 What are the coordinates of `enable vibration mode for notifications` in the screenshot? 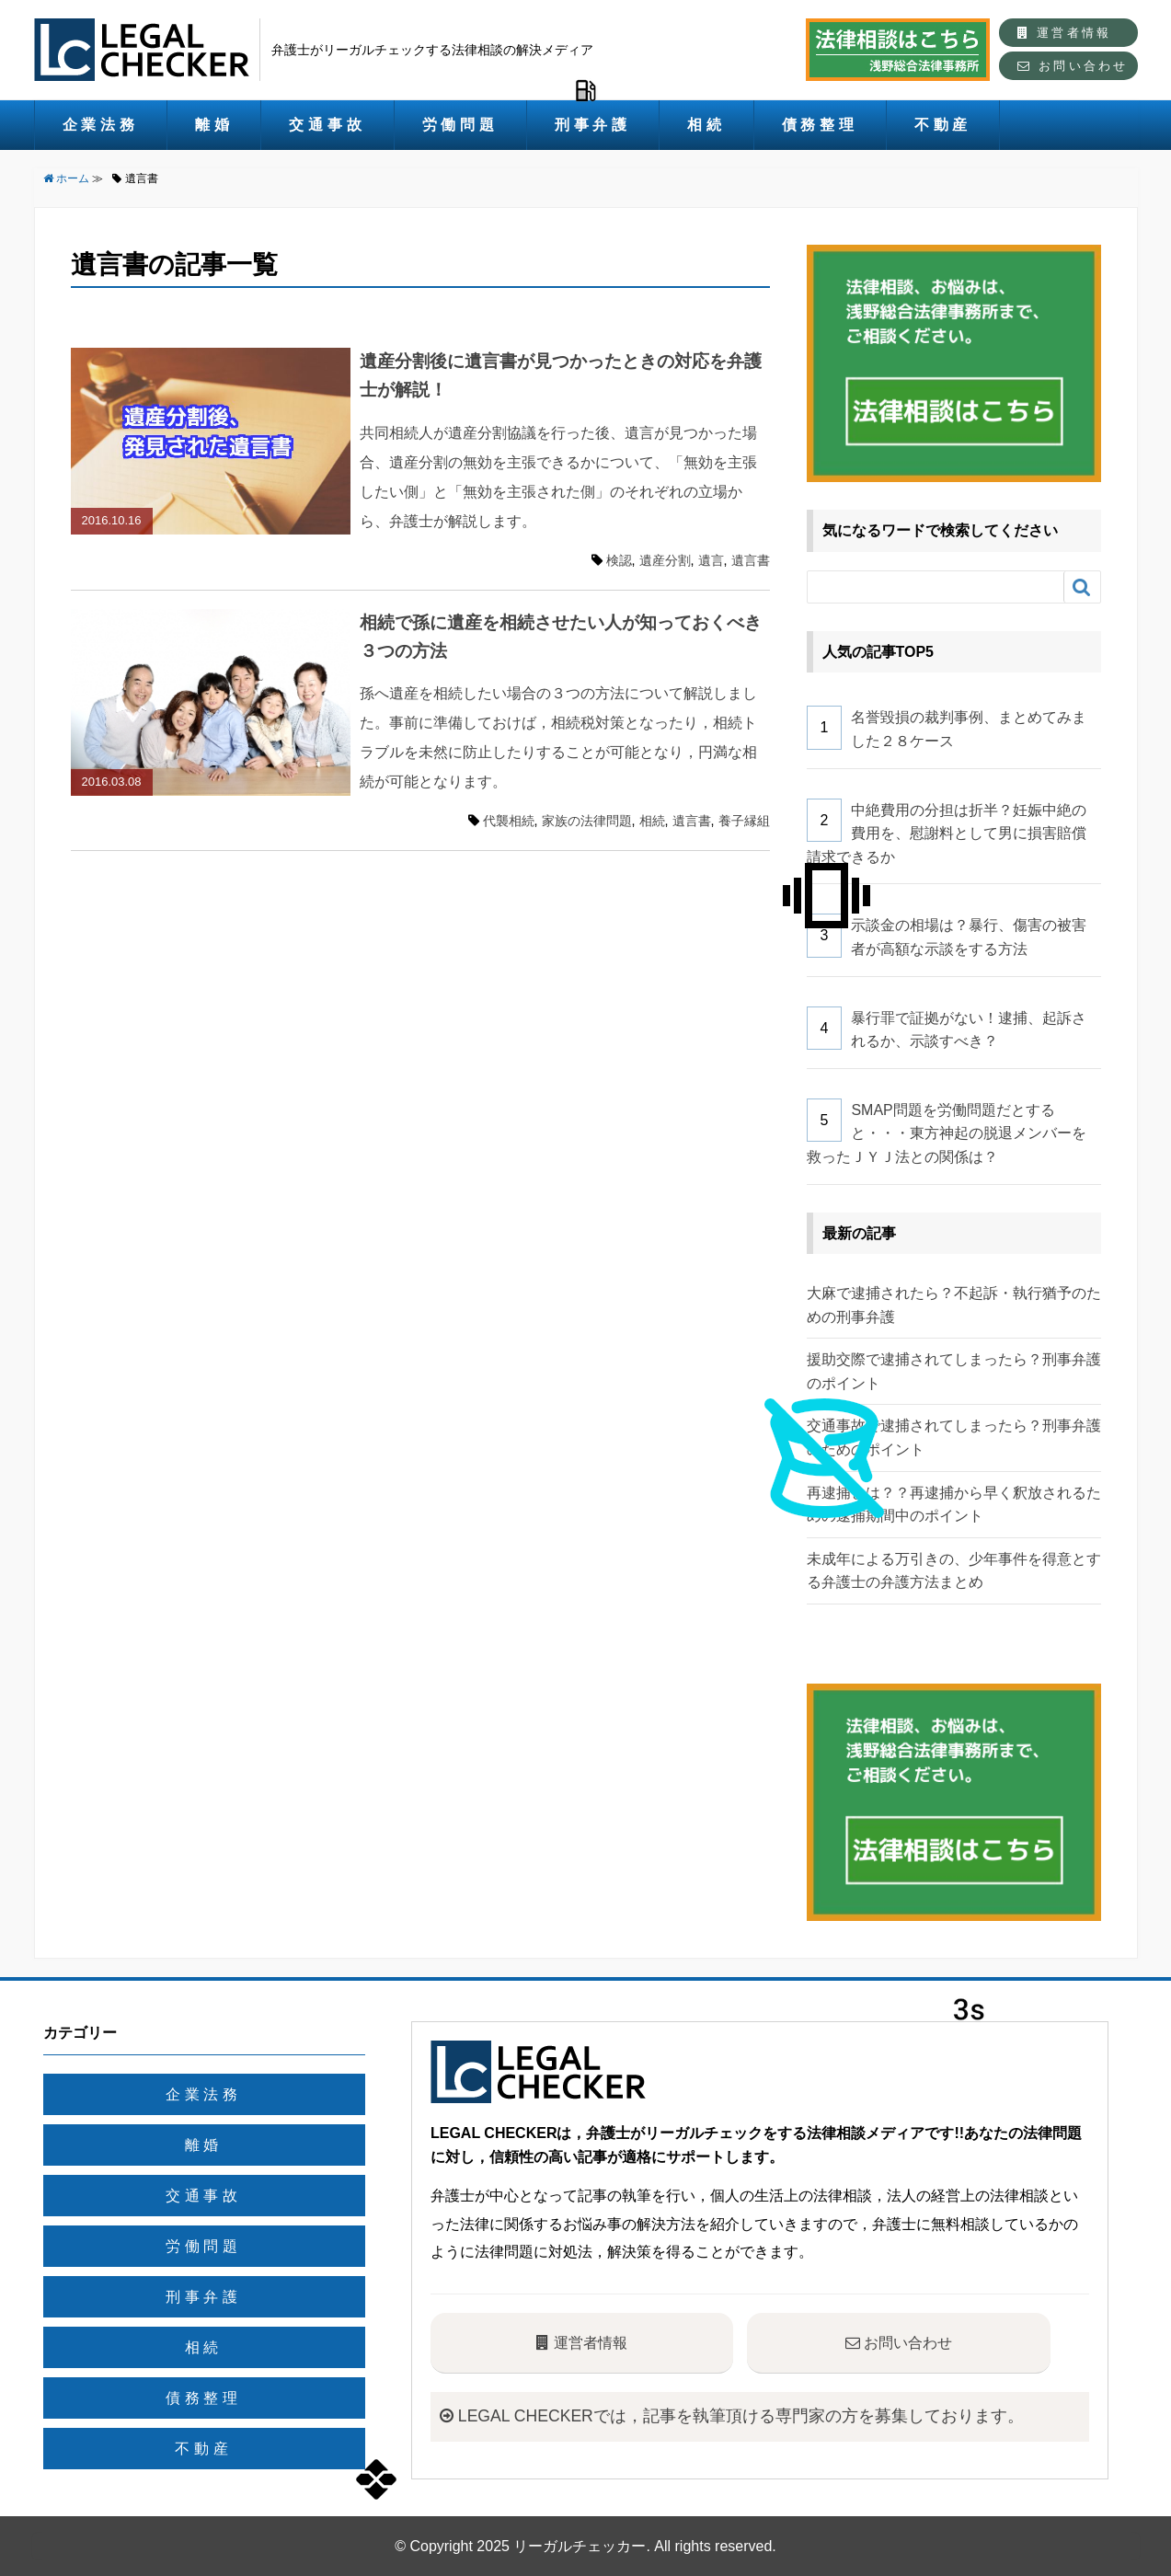 It's located at (826, 895).